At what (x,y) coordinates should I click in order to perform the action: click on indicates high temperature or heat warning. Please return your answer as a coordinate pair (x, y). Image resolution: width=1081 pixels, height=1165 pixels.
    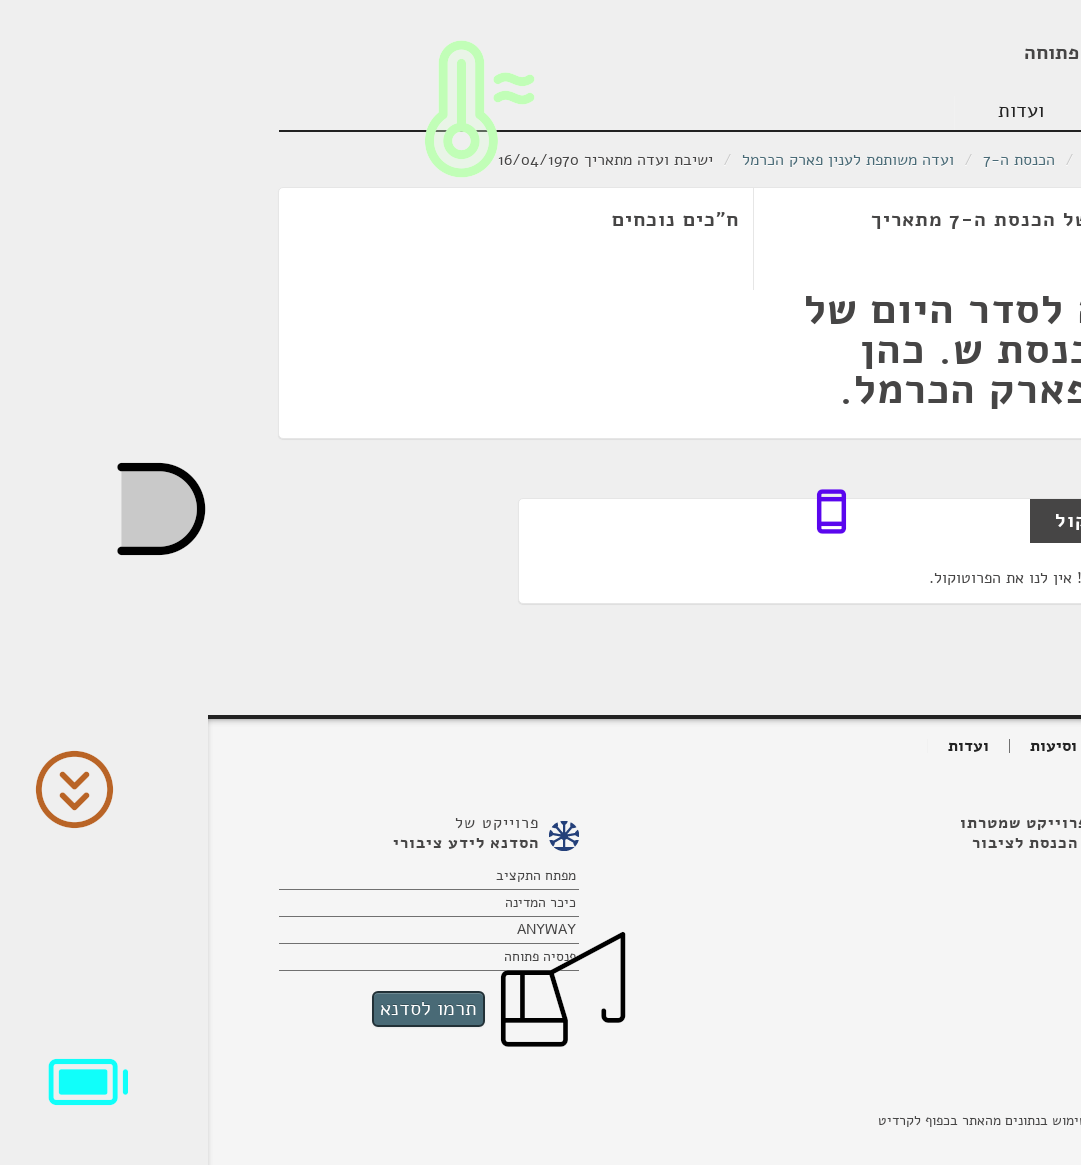
    Looking at the image, I should click on (466, 109).